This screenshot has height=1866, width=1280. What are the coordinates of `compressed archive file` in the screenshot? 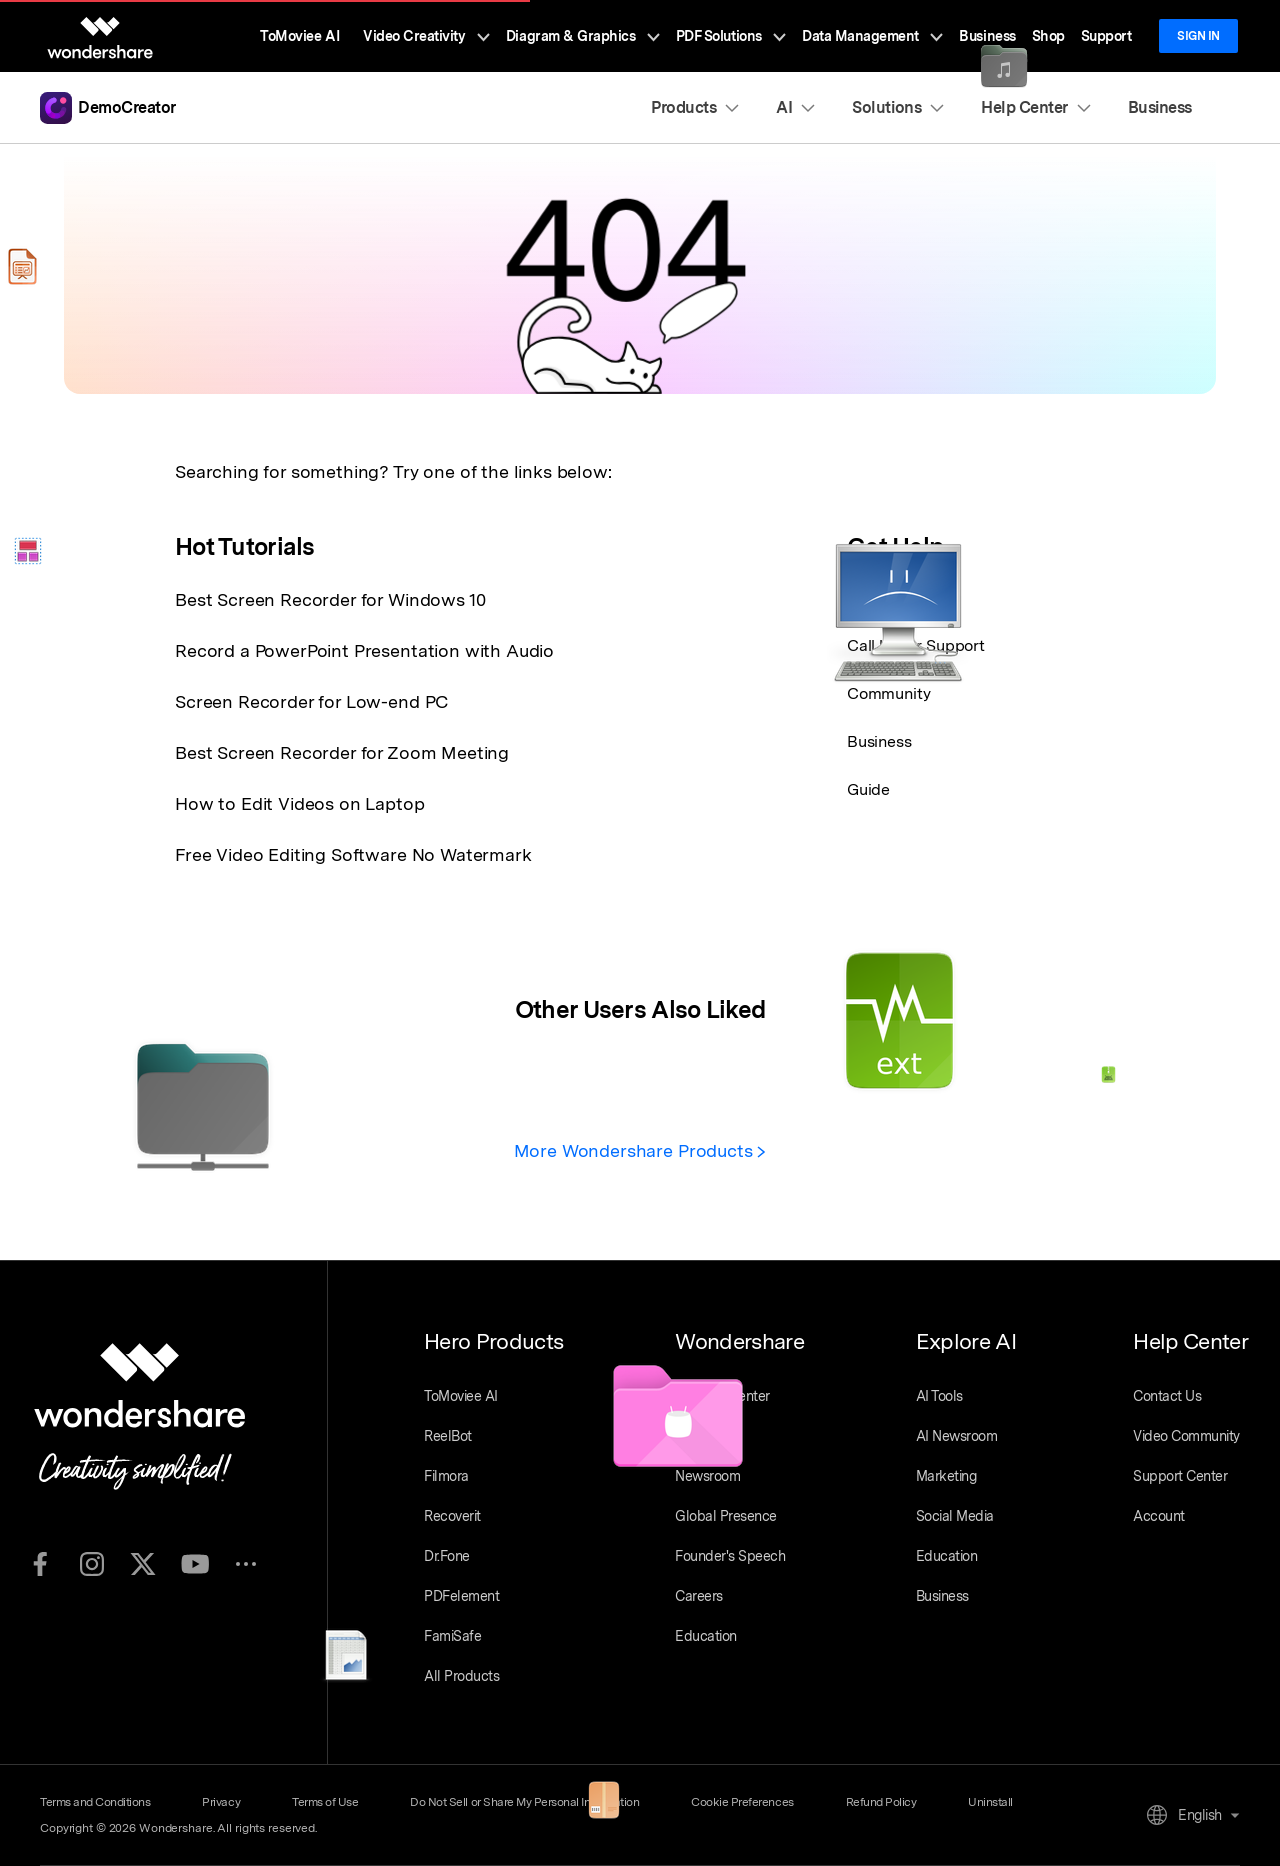 It's located at (604, 1800).